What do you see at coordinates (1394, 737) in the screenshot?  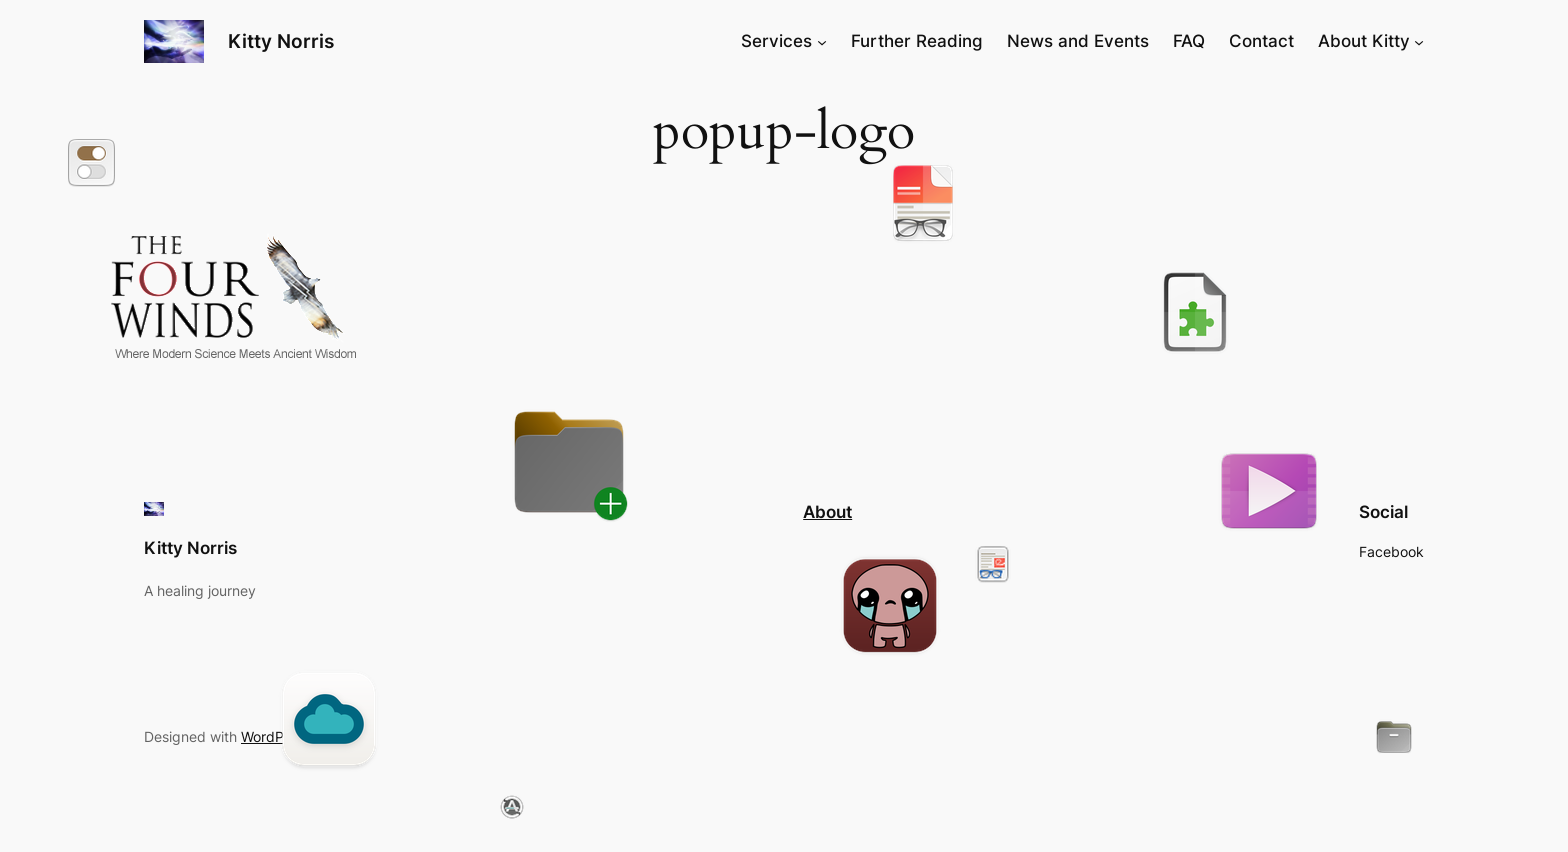 I see `open the file manager application` at bounding box center [1394, 737].